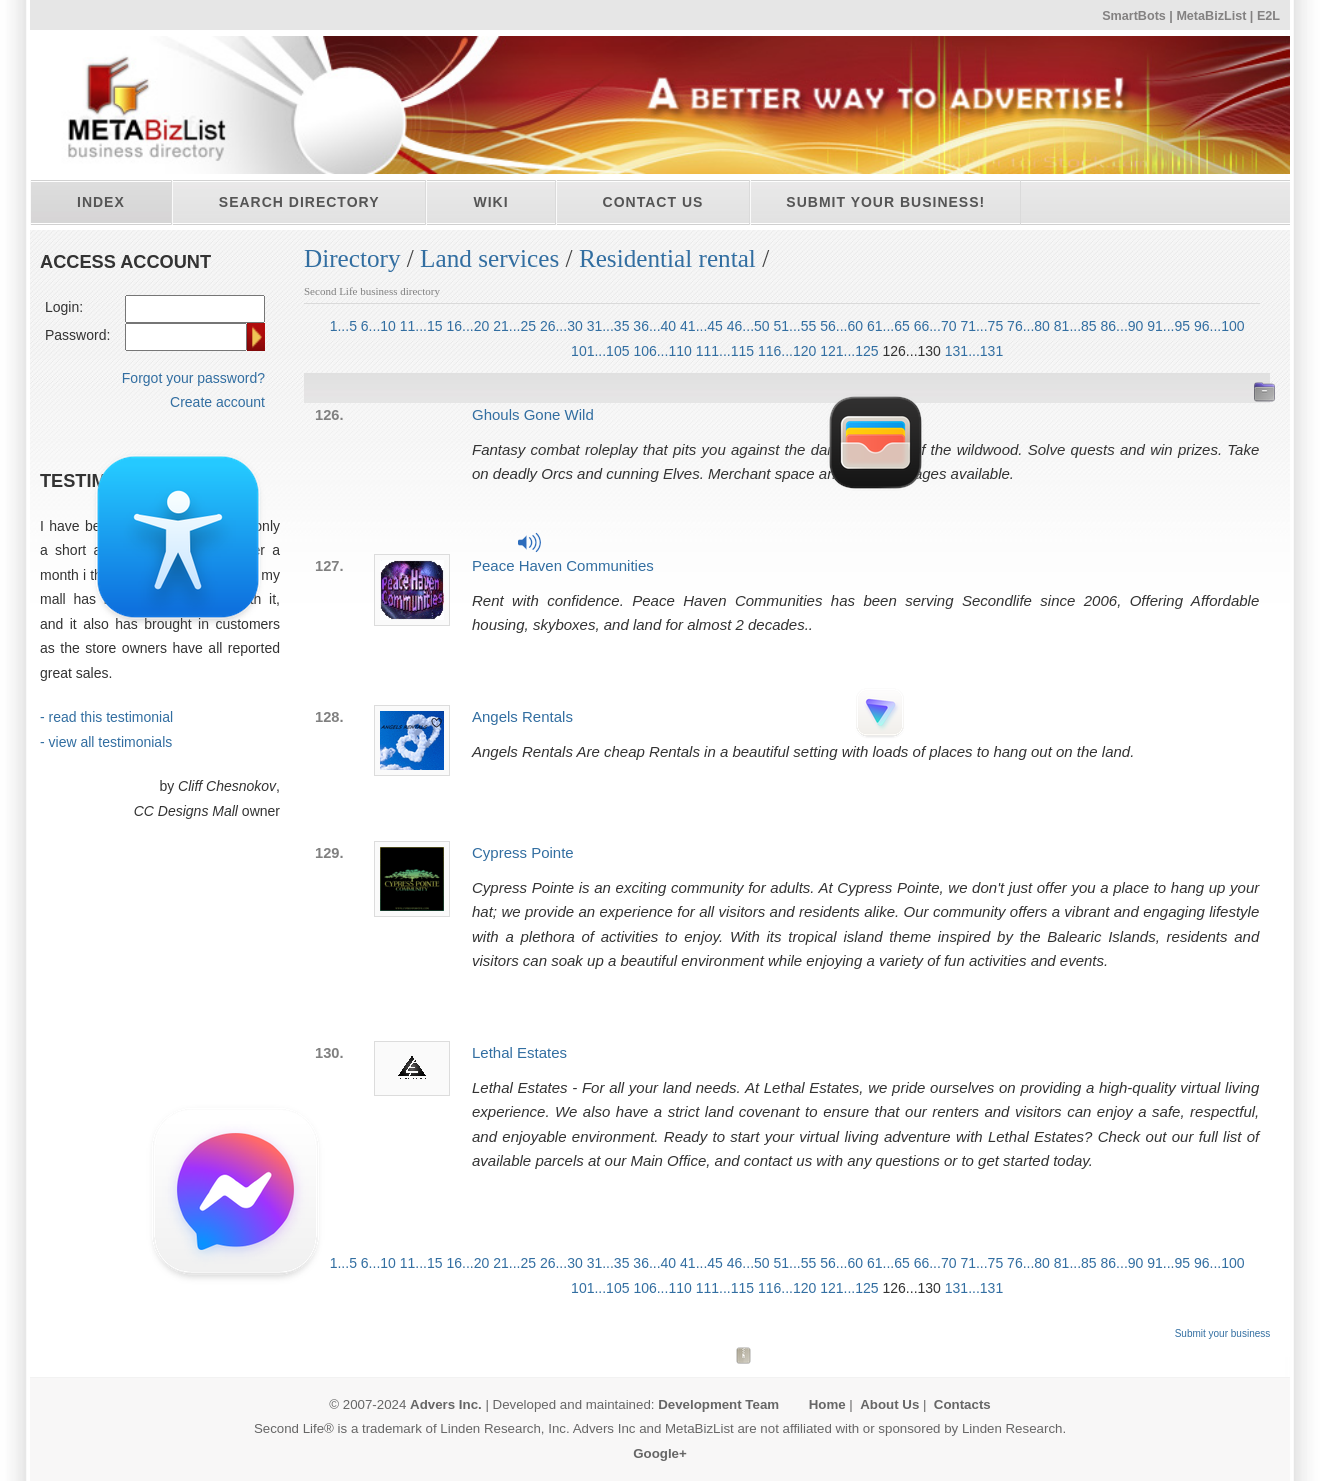  I want to click on open accessibility settings, so click(178, 537).